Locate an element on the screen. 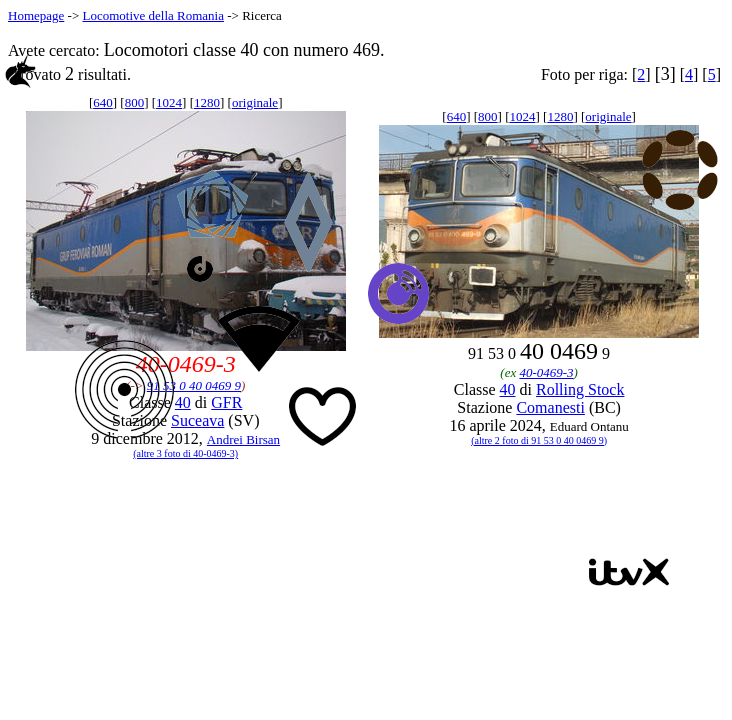 The height and width of the screenshot is (720, 732). open the Player FM podcast app is located at coordinates (398, 293).